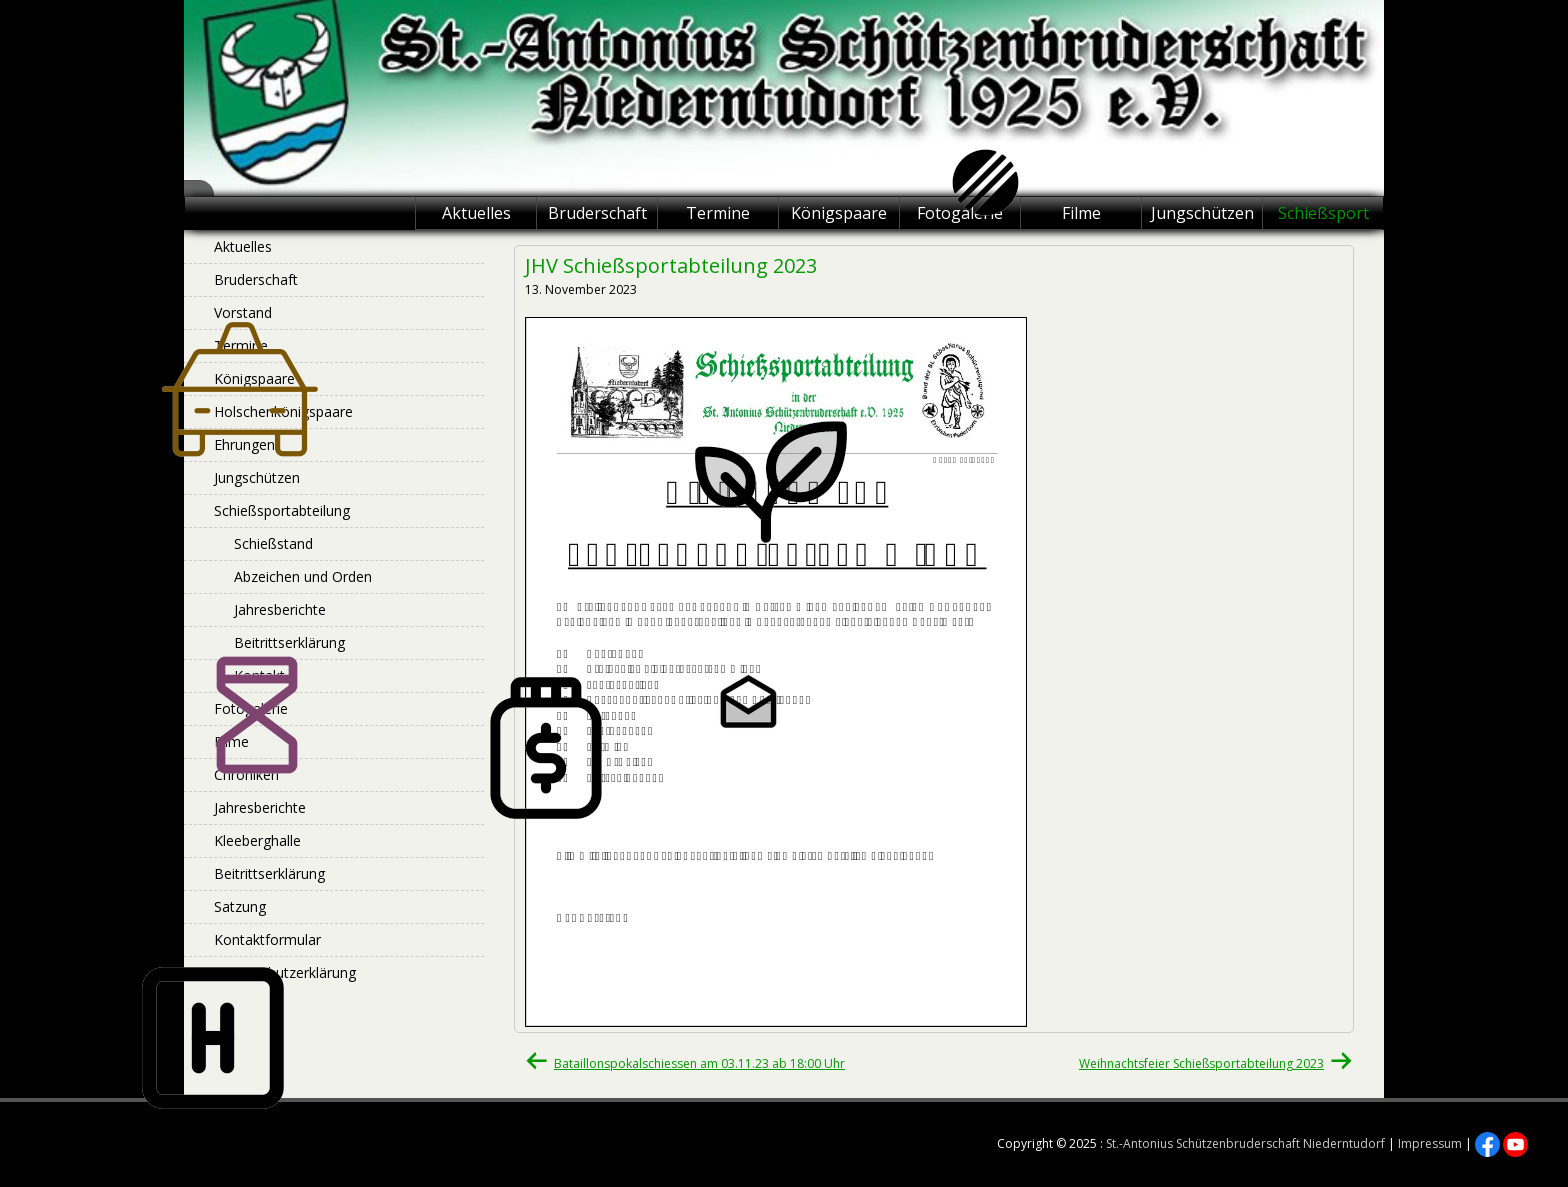 The image size is (1568, 1187). What do you see at coordinates (985, 182) in the screenshot?
I see `access boules or pétanque game` at bounding box center [985, 182].